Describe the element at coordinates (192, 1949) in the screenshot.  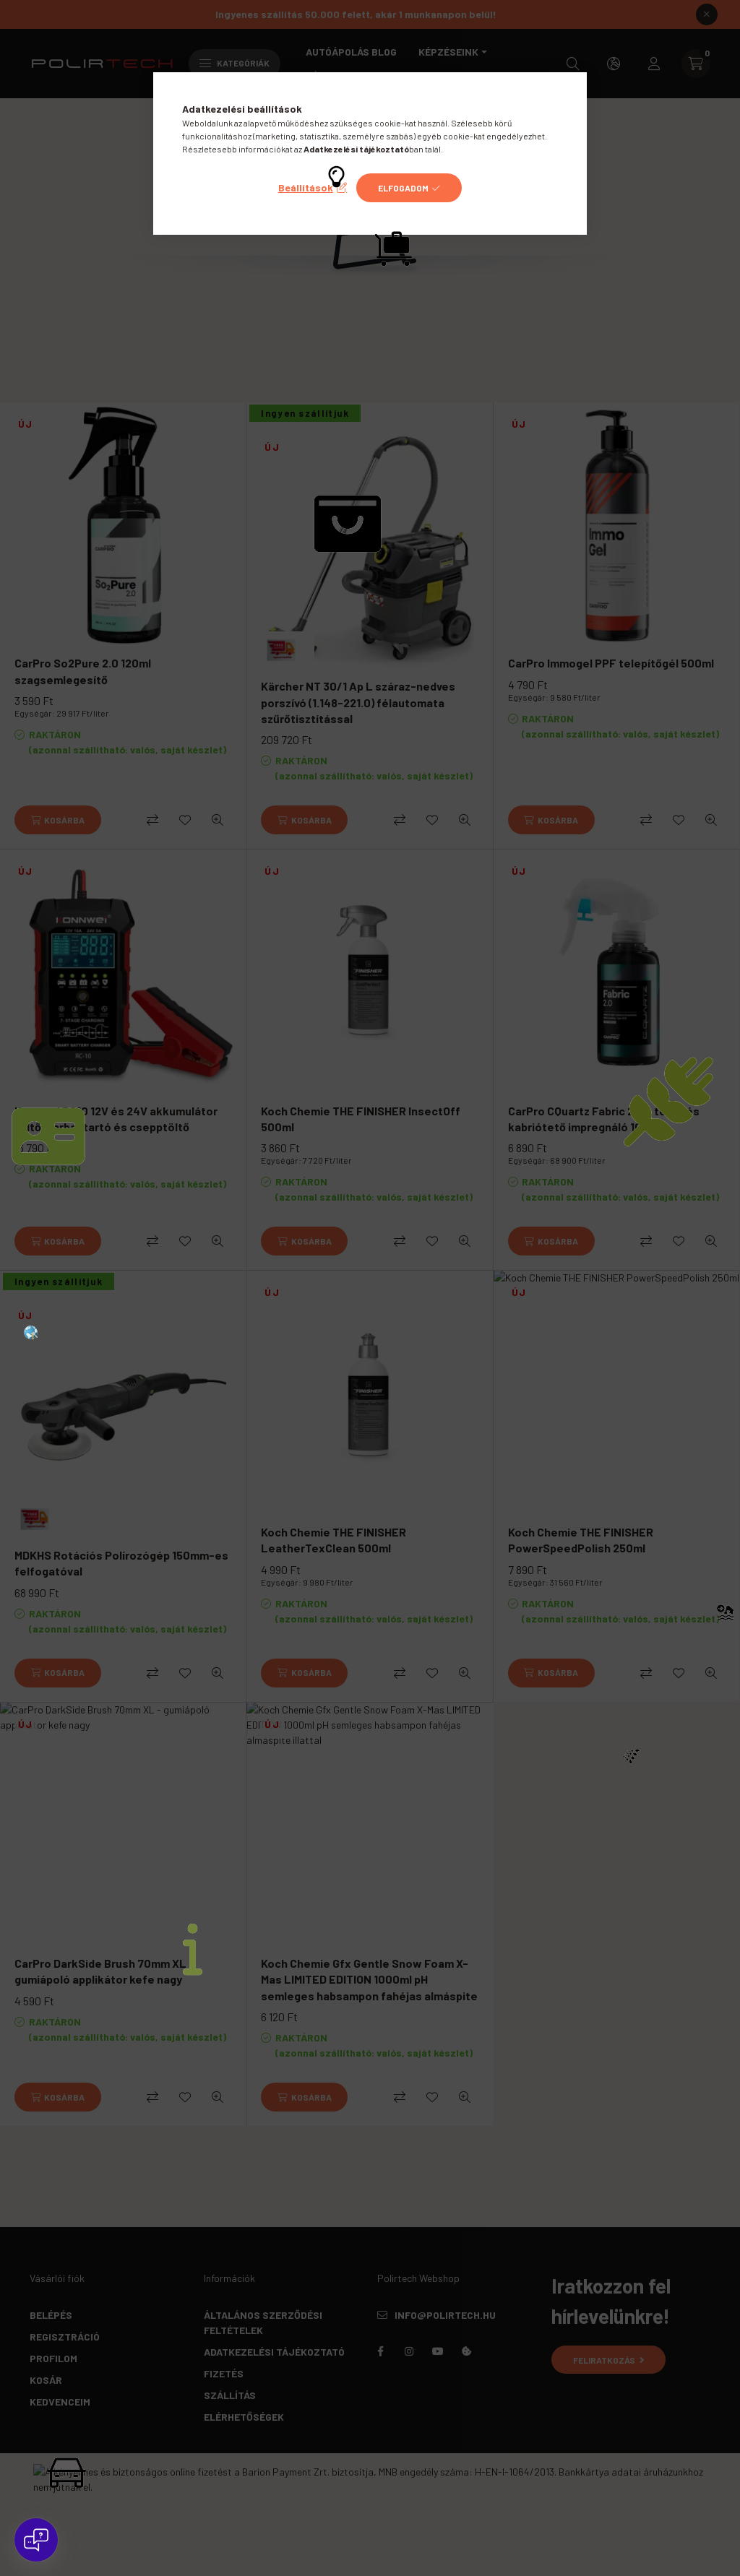
I see `view more information about this item` at that location.